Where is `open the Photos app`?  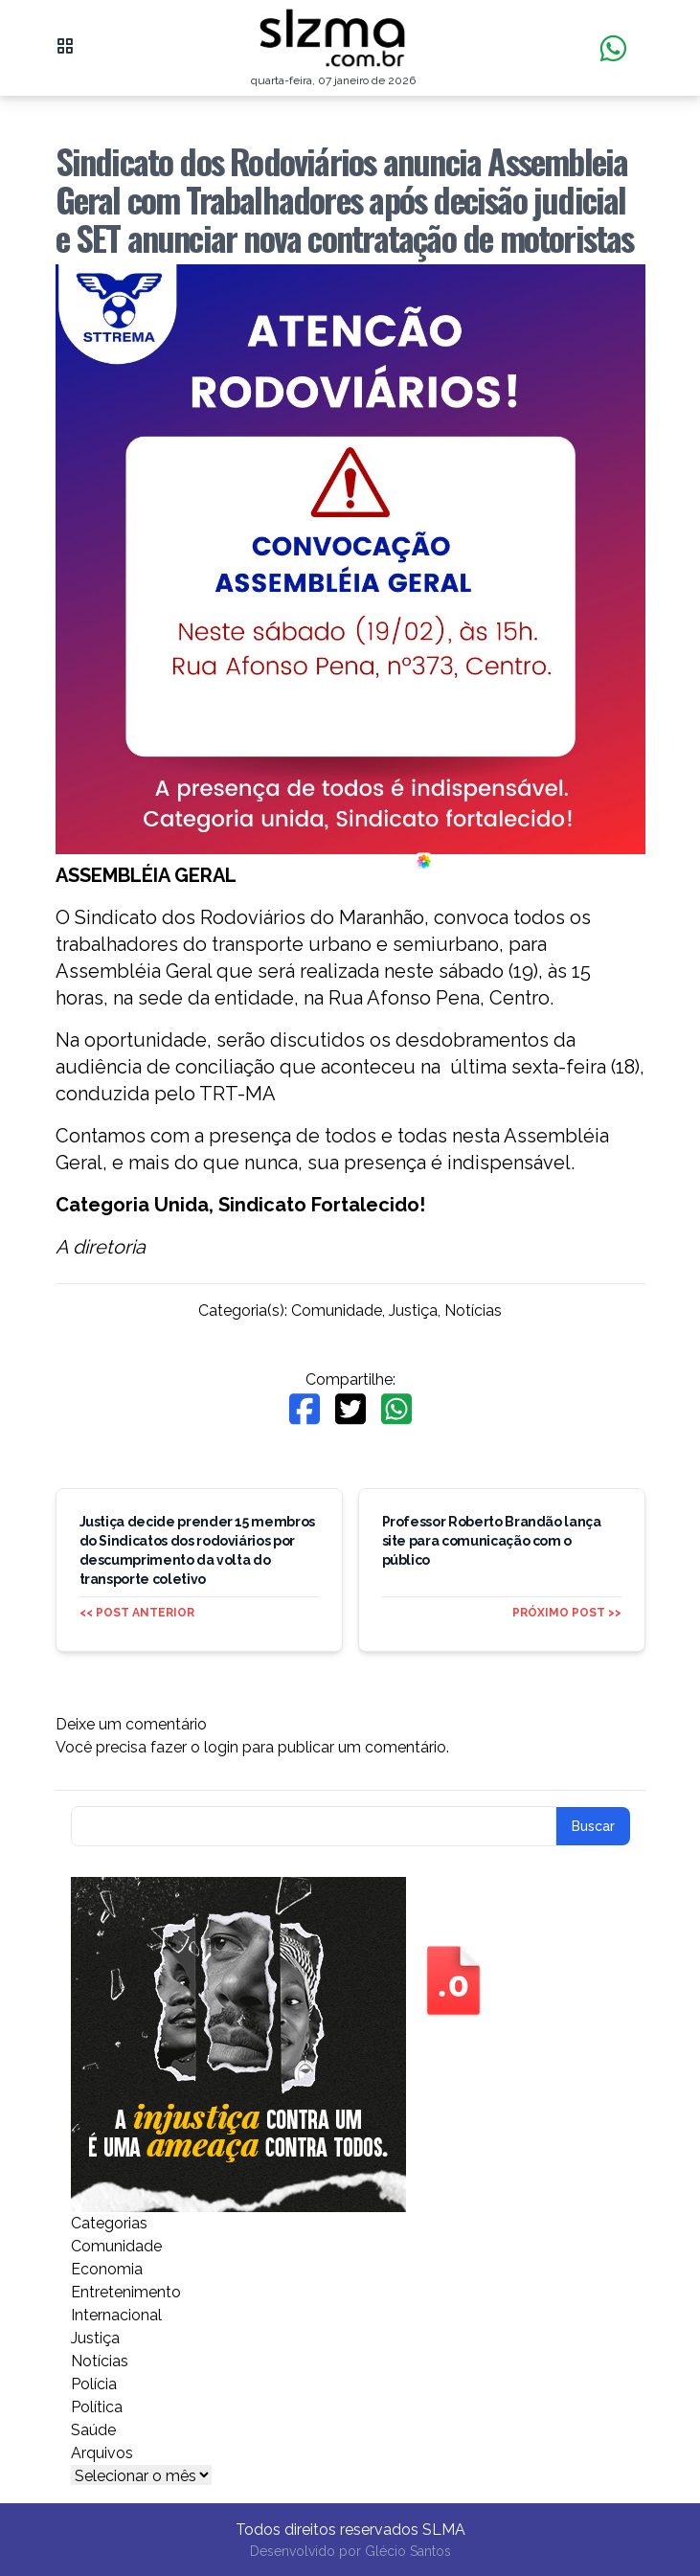 open the Photos app is located at coordinates (423, 861).